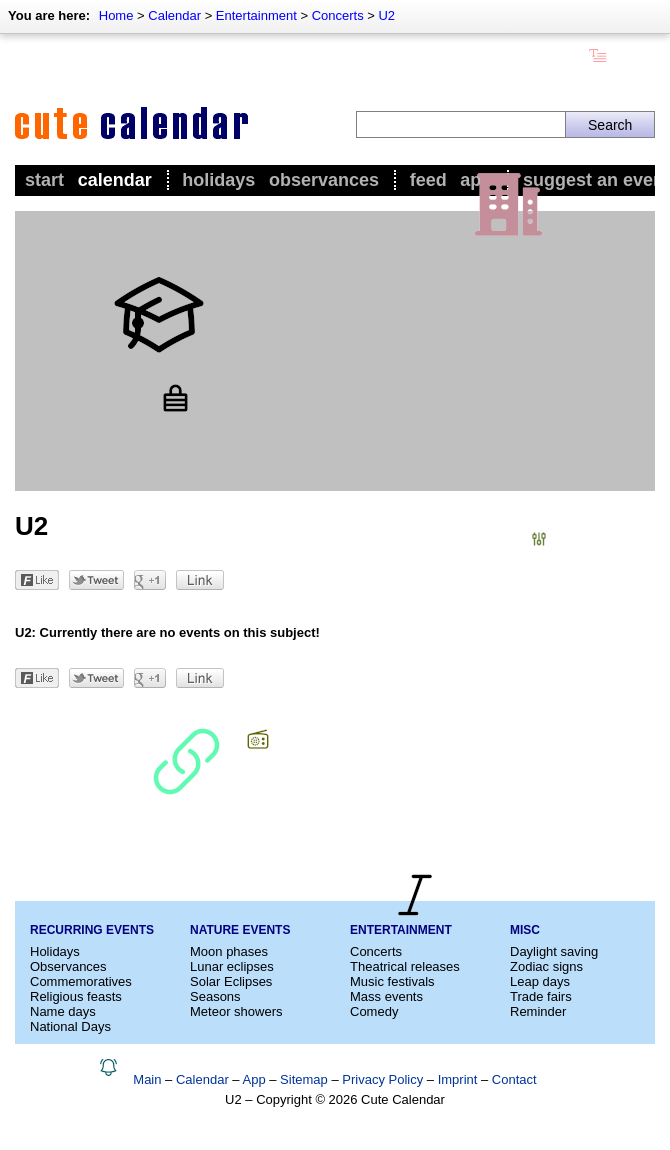 This screenshot has width=670, height=1150. What do you see at coordinates (508, 204) in the screenshot?
I see `view office or workplace location` at bounding box center [508, 204].